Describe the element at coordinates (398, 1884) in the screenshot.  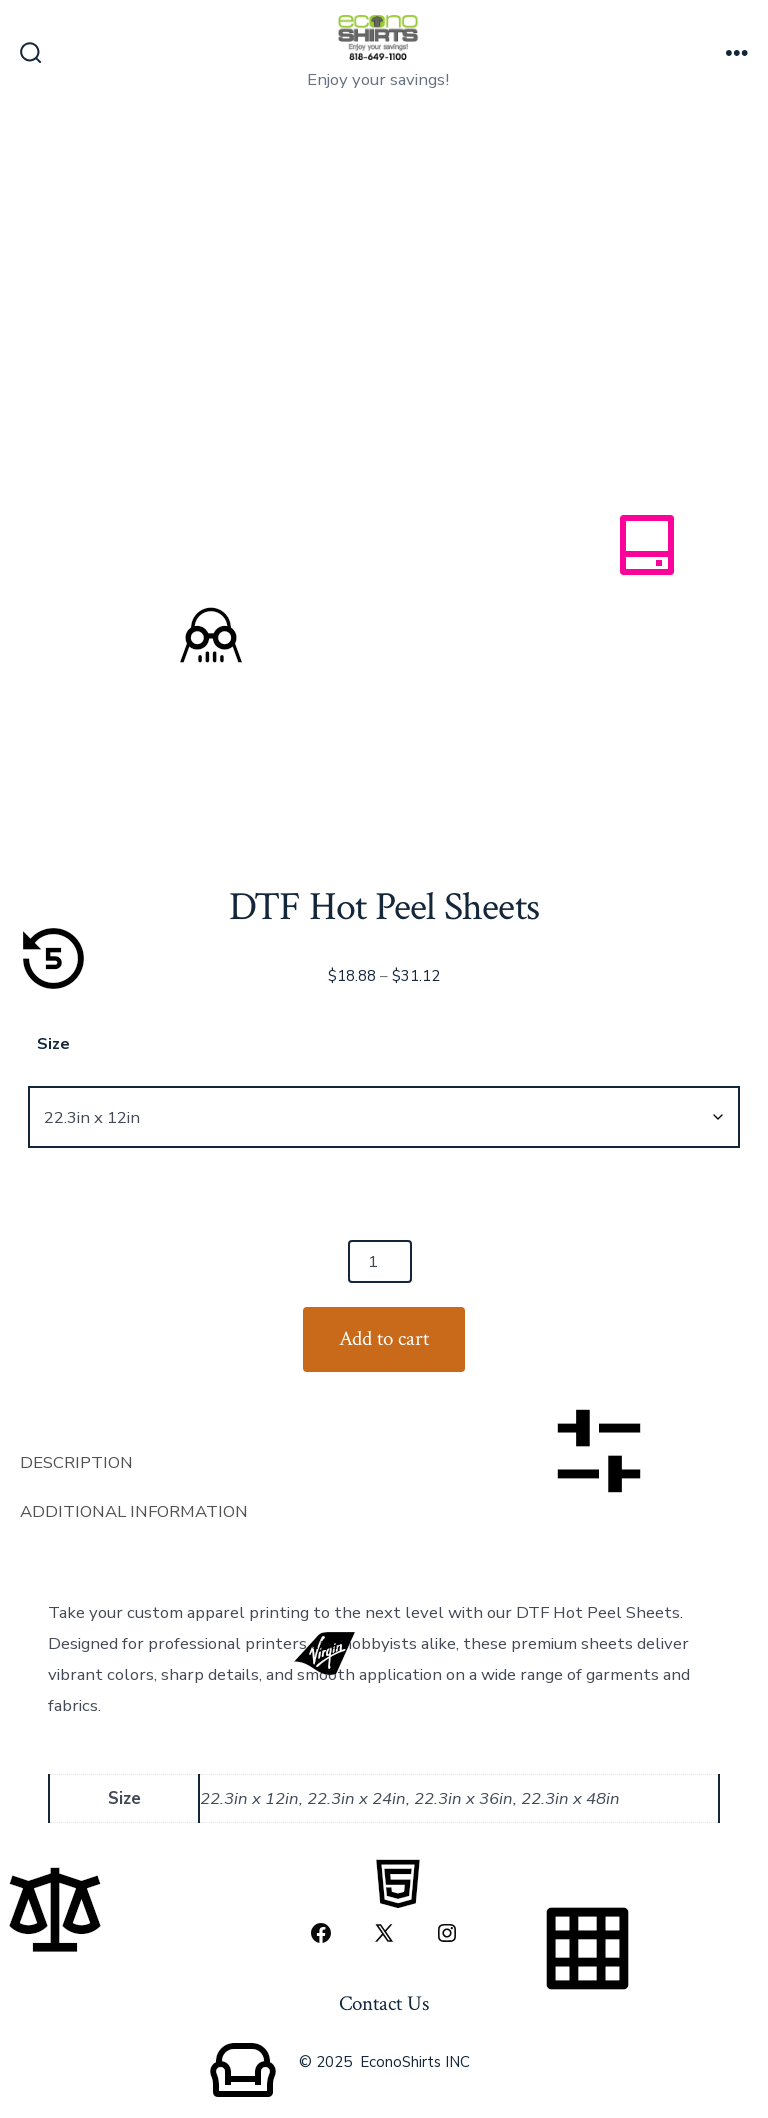
I see `indicates HTML5 technology or web development` at that location.